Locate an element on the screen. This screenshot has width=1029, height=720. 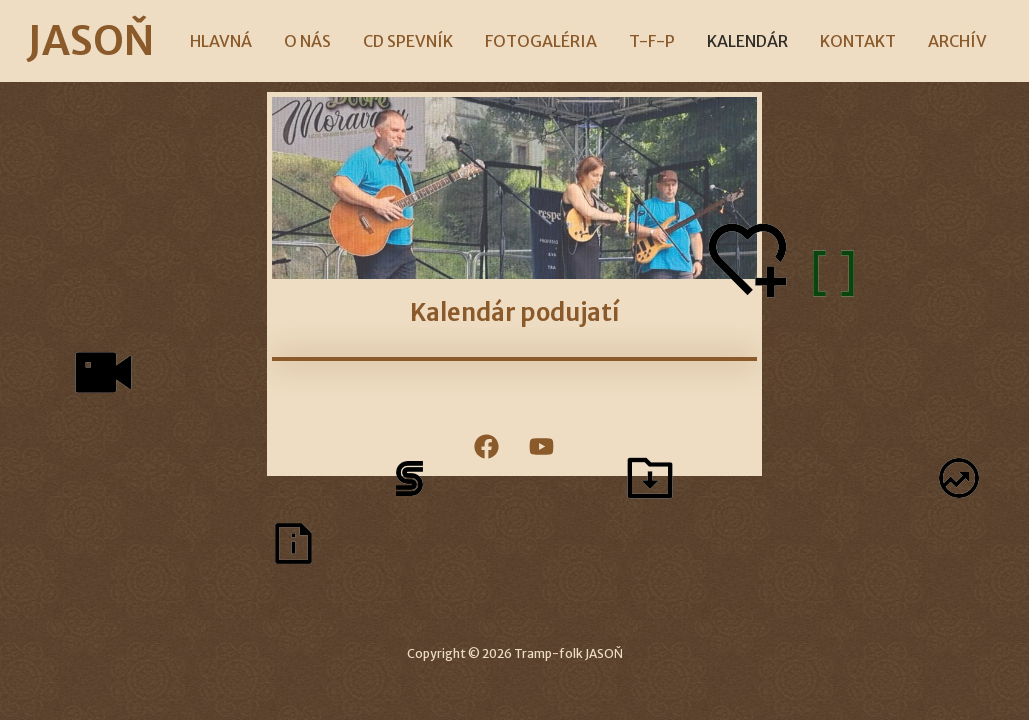
access code editor or development tools is located at coordinates (833, 273).